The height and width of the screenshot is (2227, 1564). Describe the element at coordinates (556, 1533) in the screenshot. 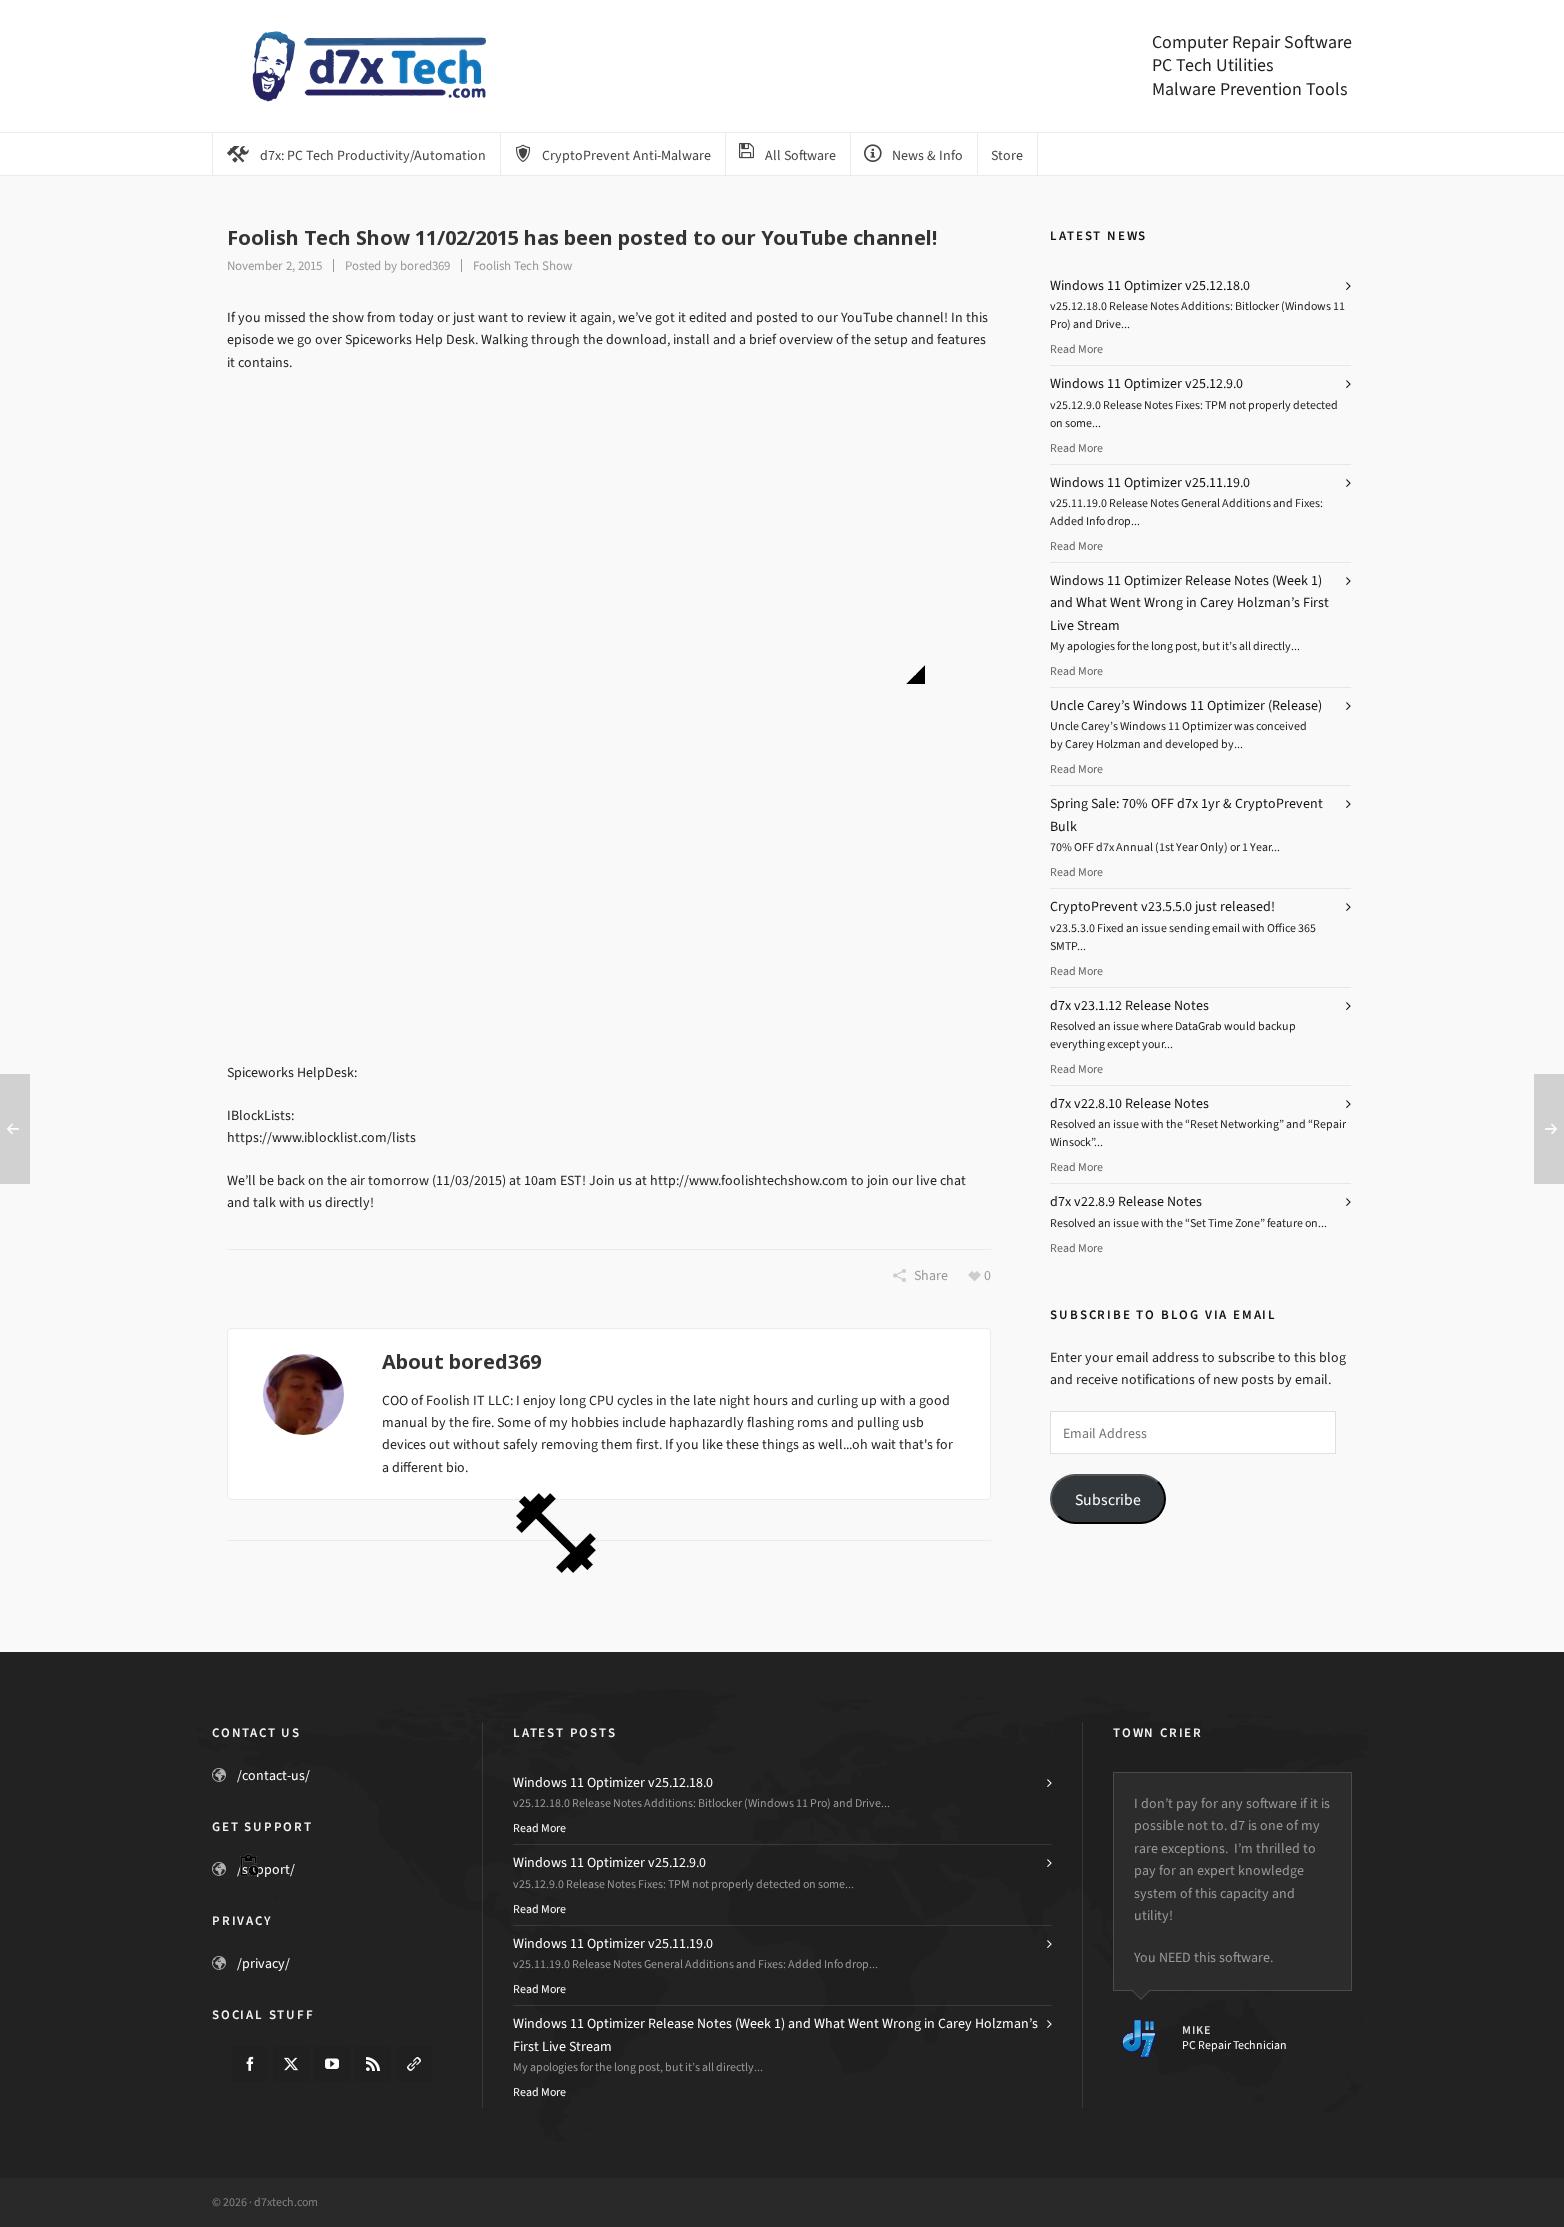

I see `access fitness or workout features` at that location.